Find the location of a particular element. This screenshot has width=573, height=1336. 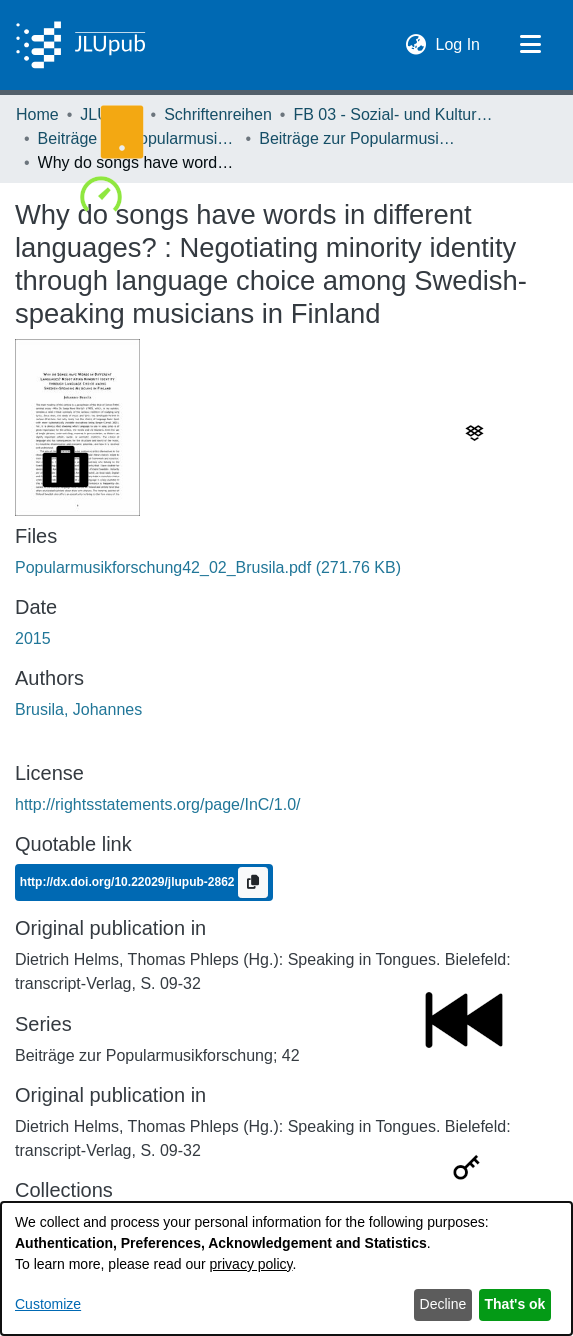

open dropbox app is located at coordinates (474, 432).